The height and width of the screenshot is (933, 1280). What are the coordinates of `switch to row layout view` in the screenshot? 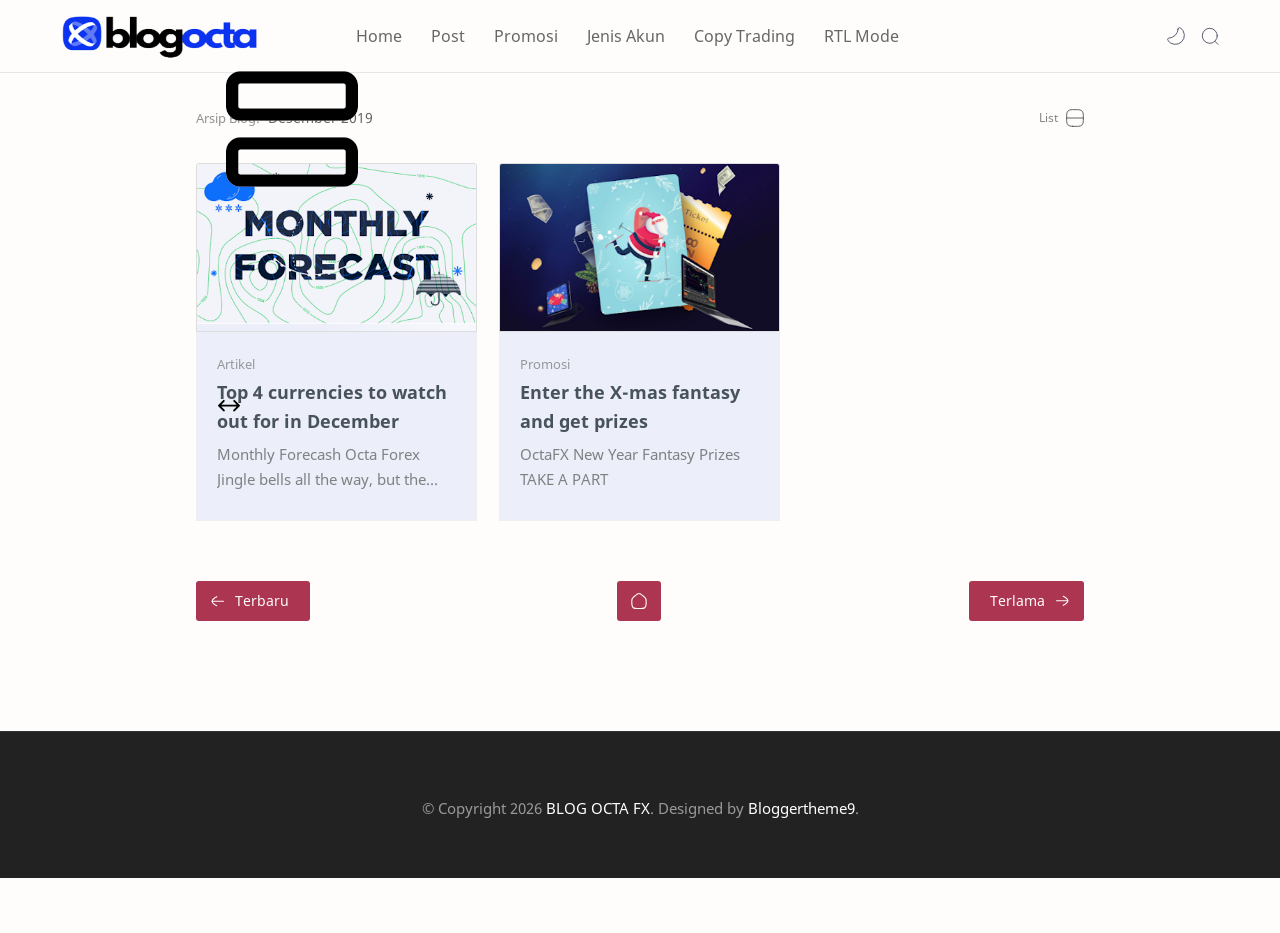 It's located at (292, 129).